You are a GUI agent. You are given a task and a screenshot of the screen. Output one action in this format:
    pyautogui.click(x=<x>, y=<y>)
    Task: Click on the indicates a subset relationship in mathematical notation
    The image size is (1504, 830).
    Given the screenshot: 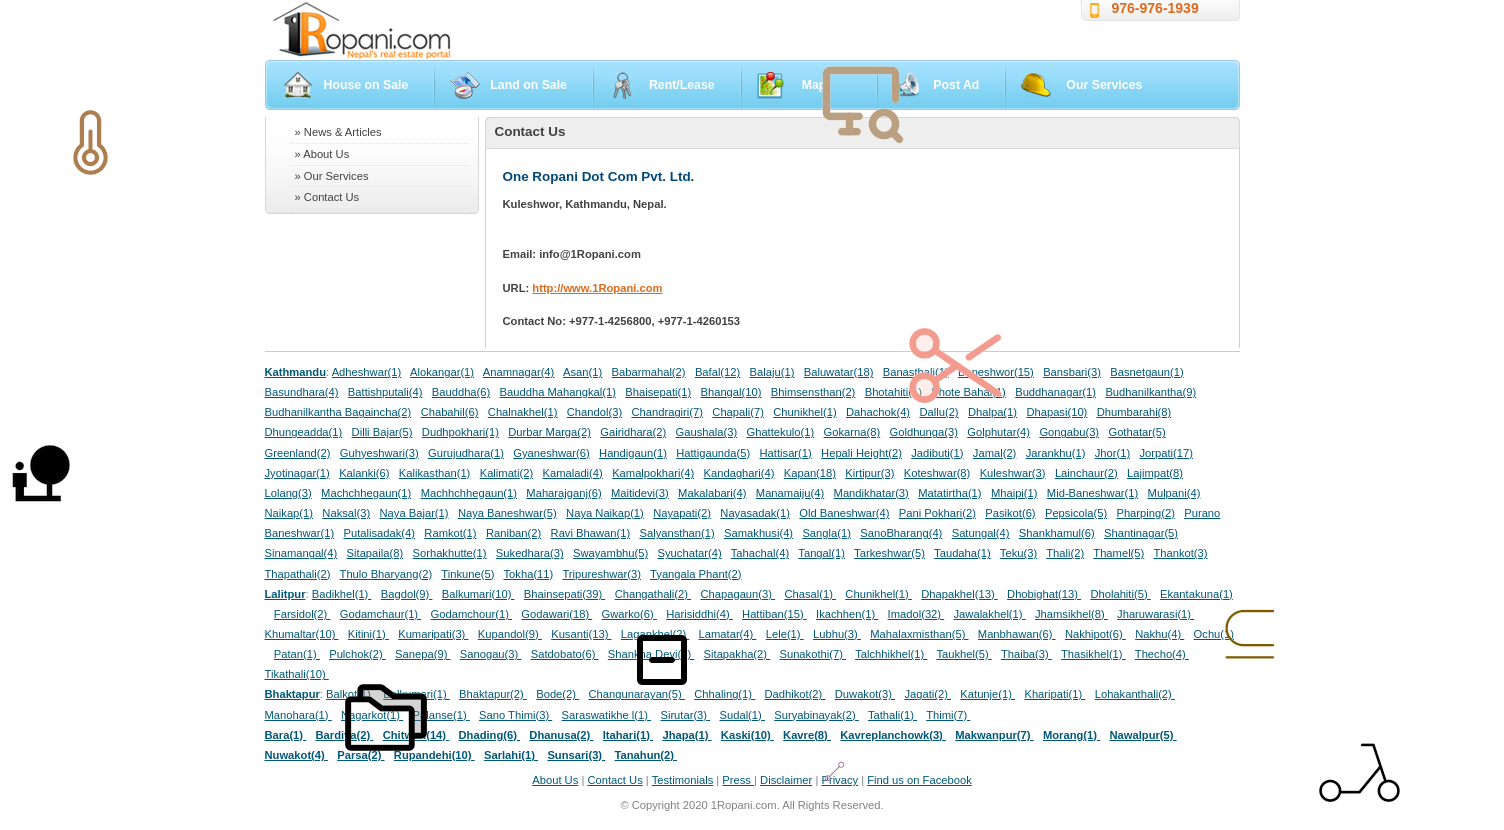 What is the action you would take?
    pyautogui.click(x=1251, y=633)
    